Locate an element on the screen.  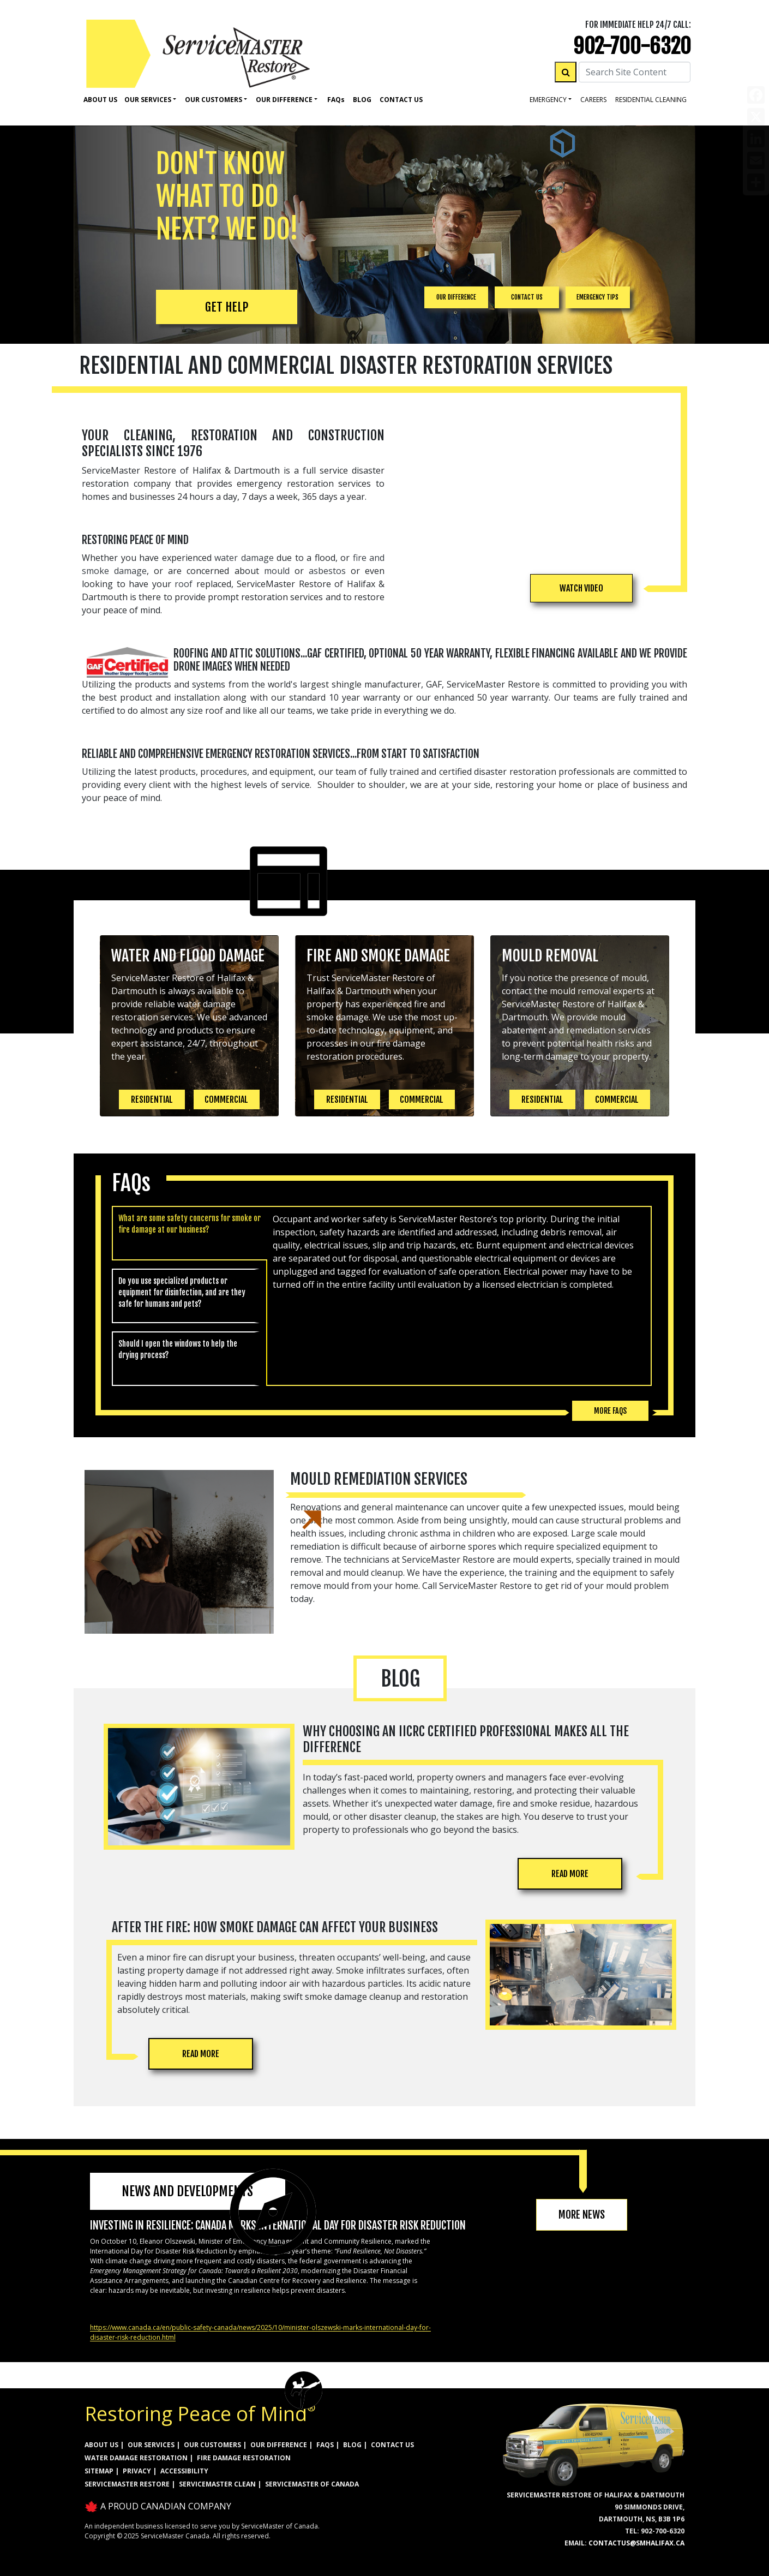
open box app or package tracking is located at coordinates (562, 143).